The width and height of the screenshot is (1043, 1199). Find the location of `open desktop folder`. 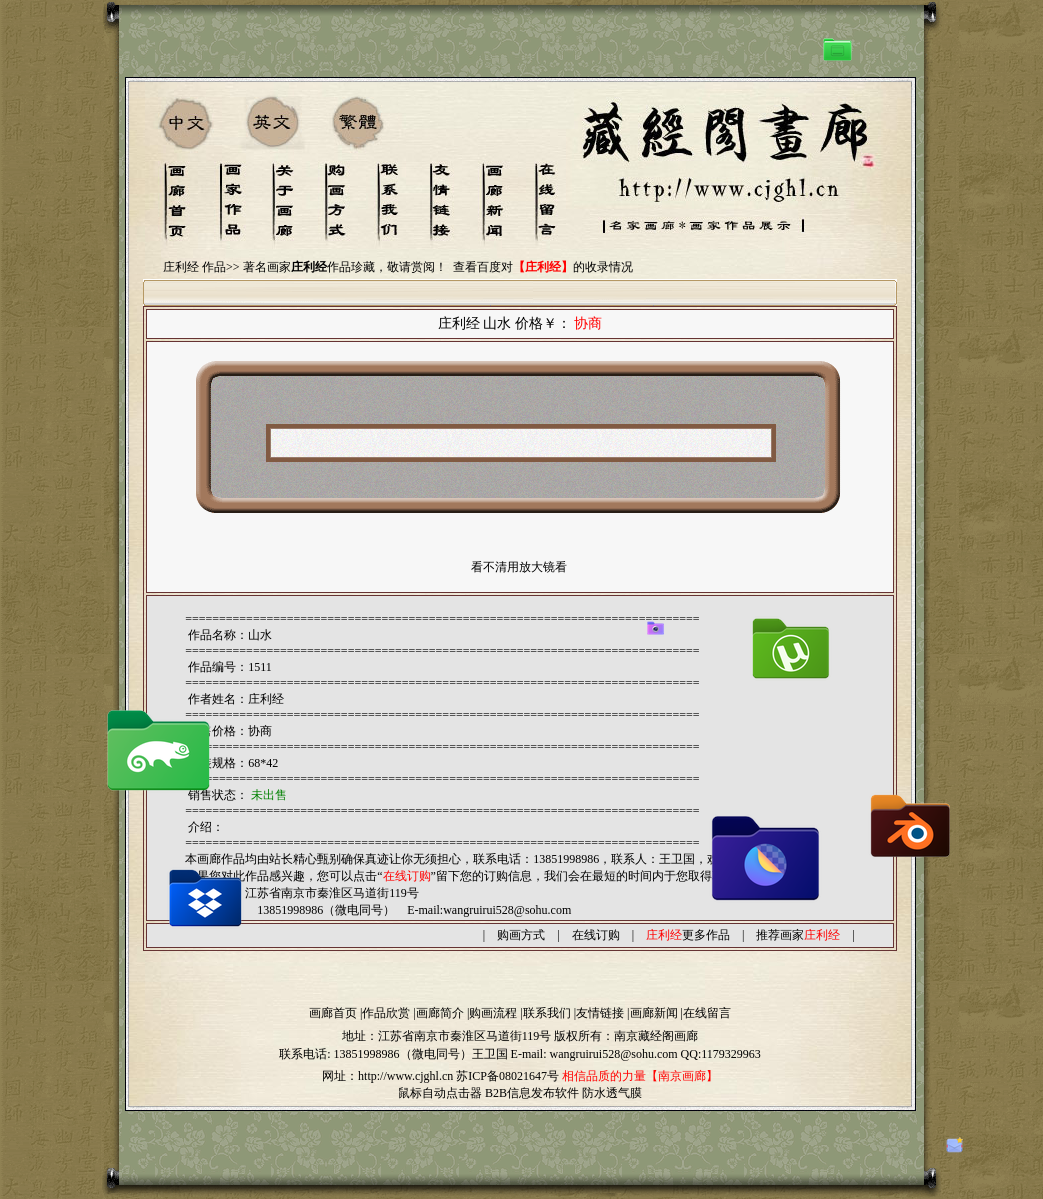

open desktop folder is located at coordinates (837, 49).